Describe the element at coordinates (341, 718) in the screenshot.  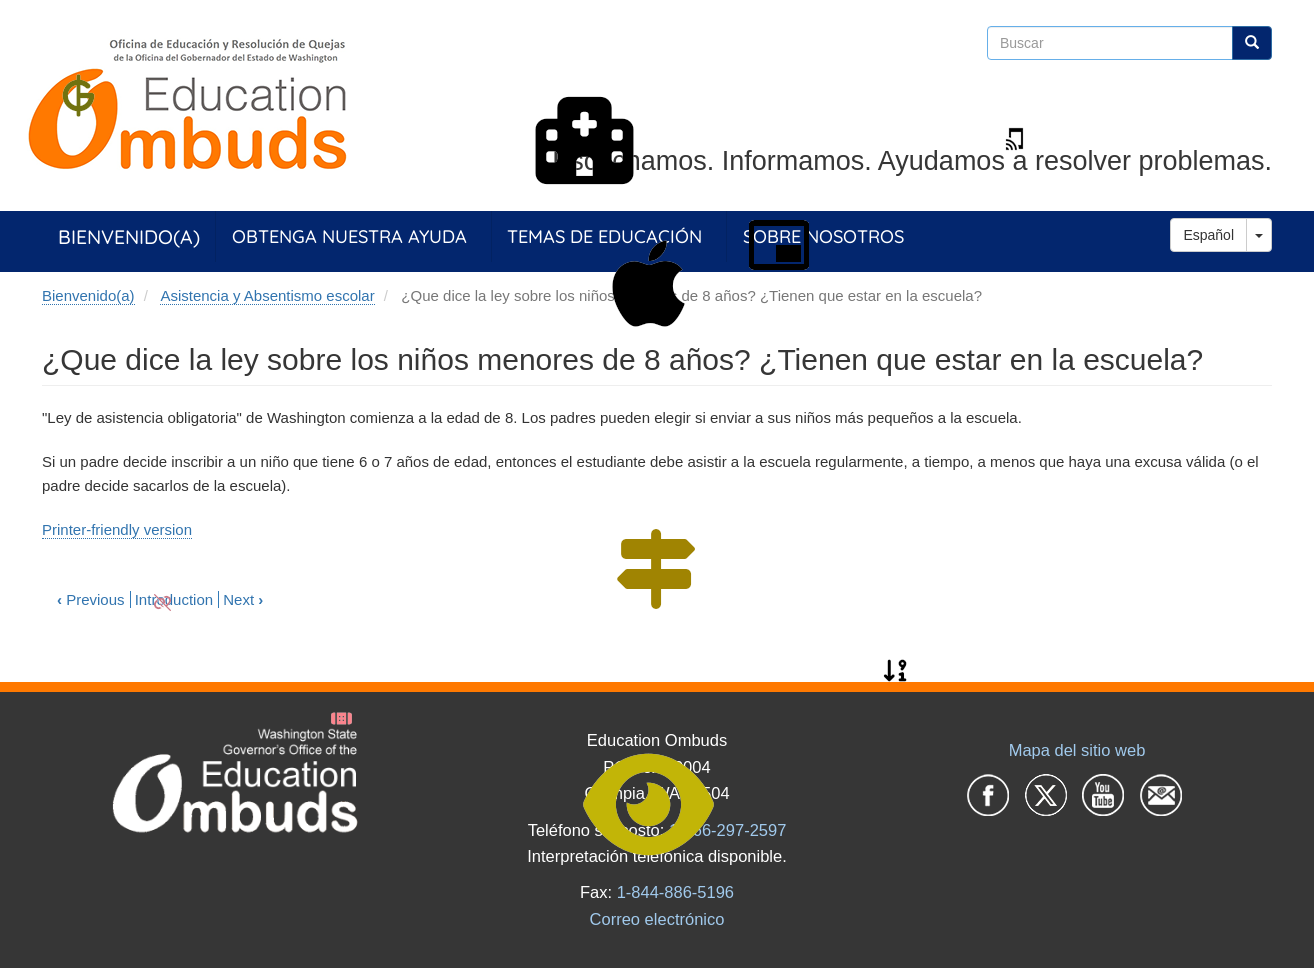
I see `access first aid or medical information` at that location.